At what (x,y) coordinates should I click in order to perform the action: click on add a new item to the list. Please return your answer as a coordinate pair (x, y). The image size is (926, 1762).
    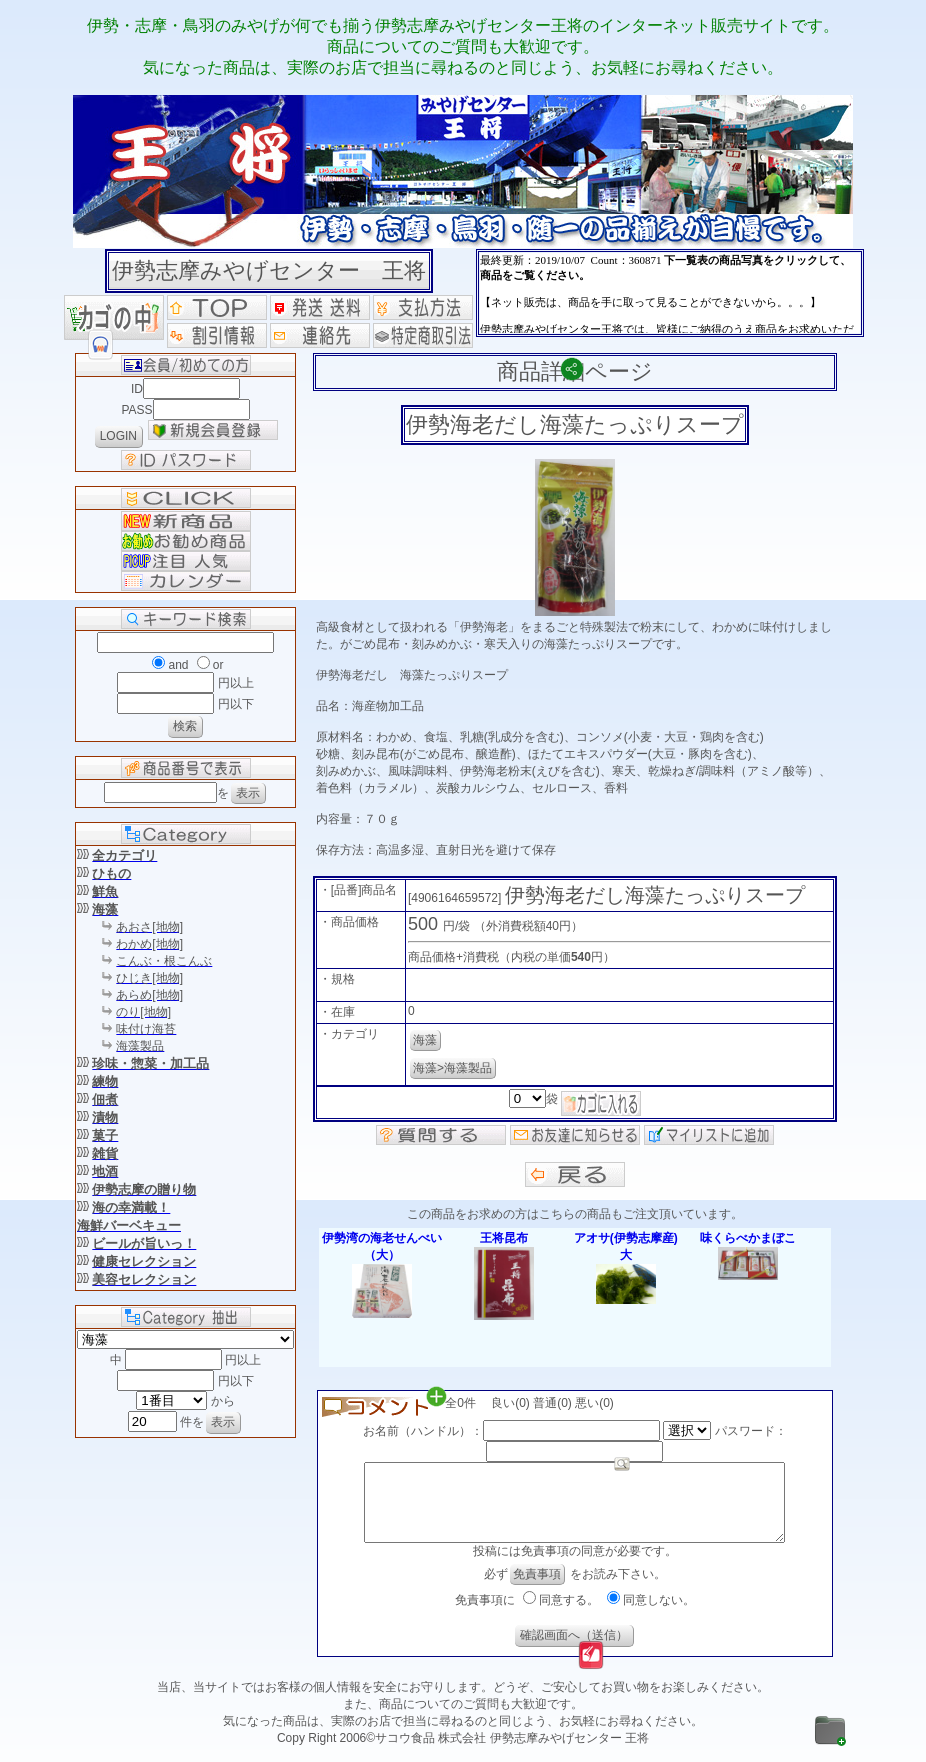
    Looking at the image, I should click on (436, 1396).